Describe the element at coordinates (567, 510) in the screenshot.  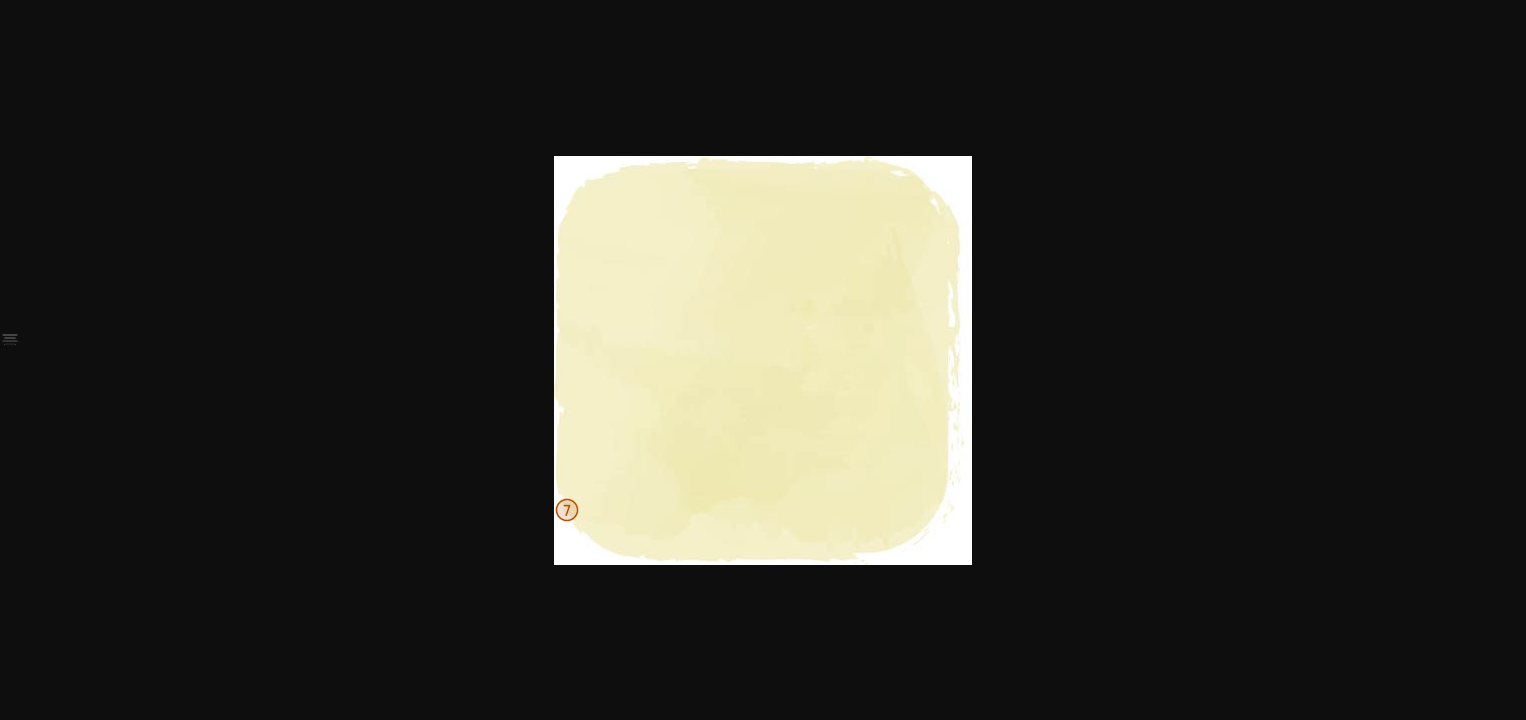
I see `indicates step seven in a numbered process` at that location.